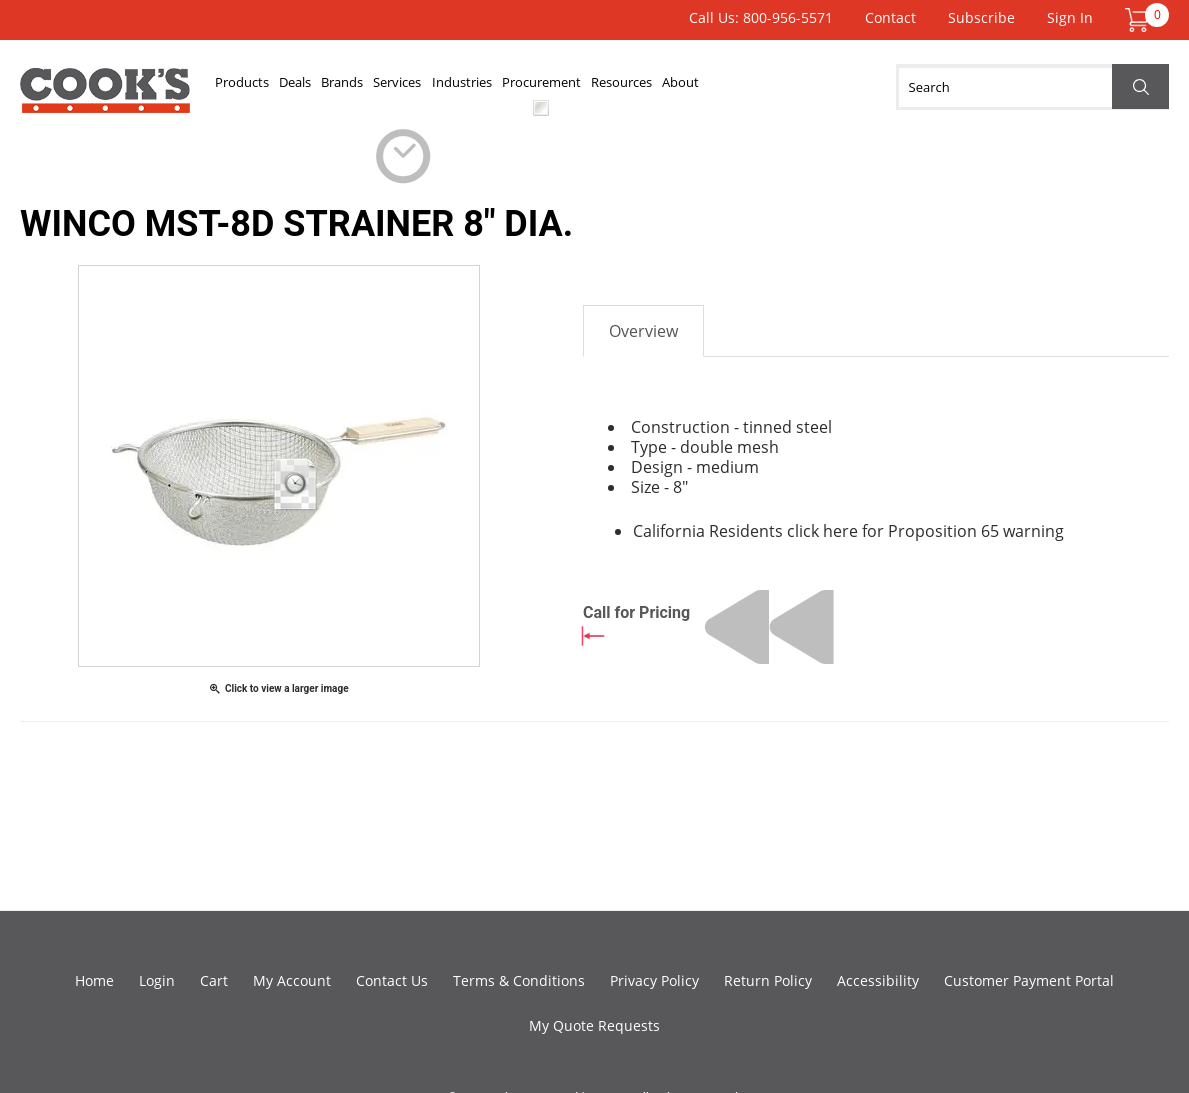 This screenshot has height=1093, width=1189. What do you see at coordinates (405, 158) in the screenshot?
I see `view recently opened documents` at bounding box center [405, 158].